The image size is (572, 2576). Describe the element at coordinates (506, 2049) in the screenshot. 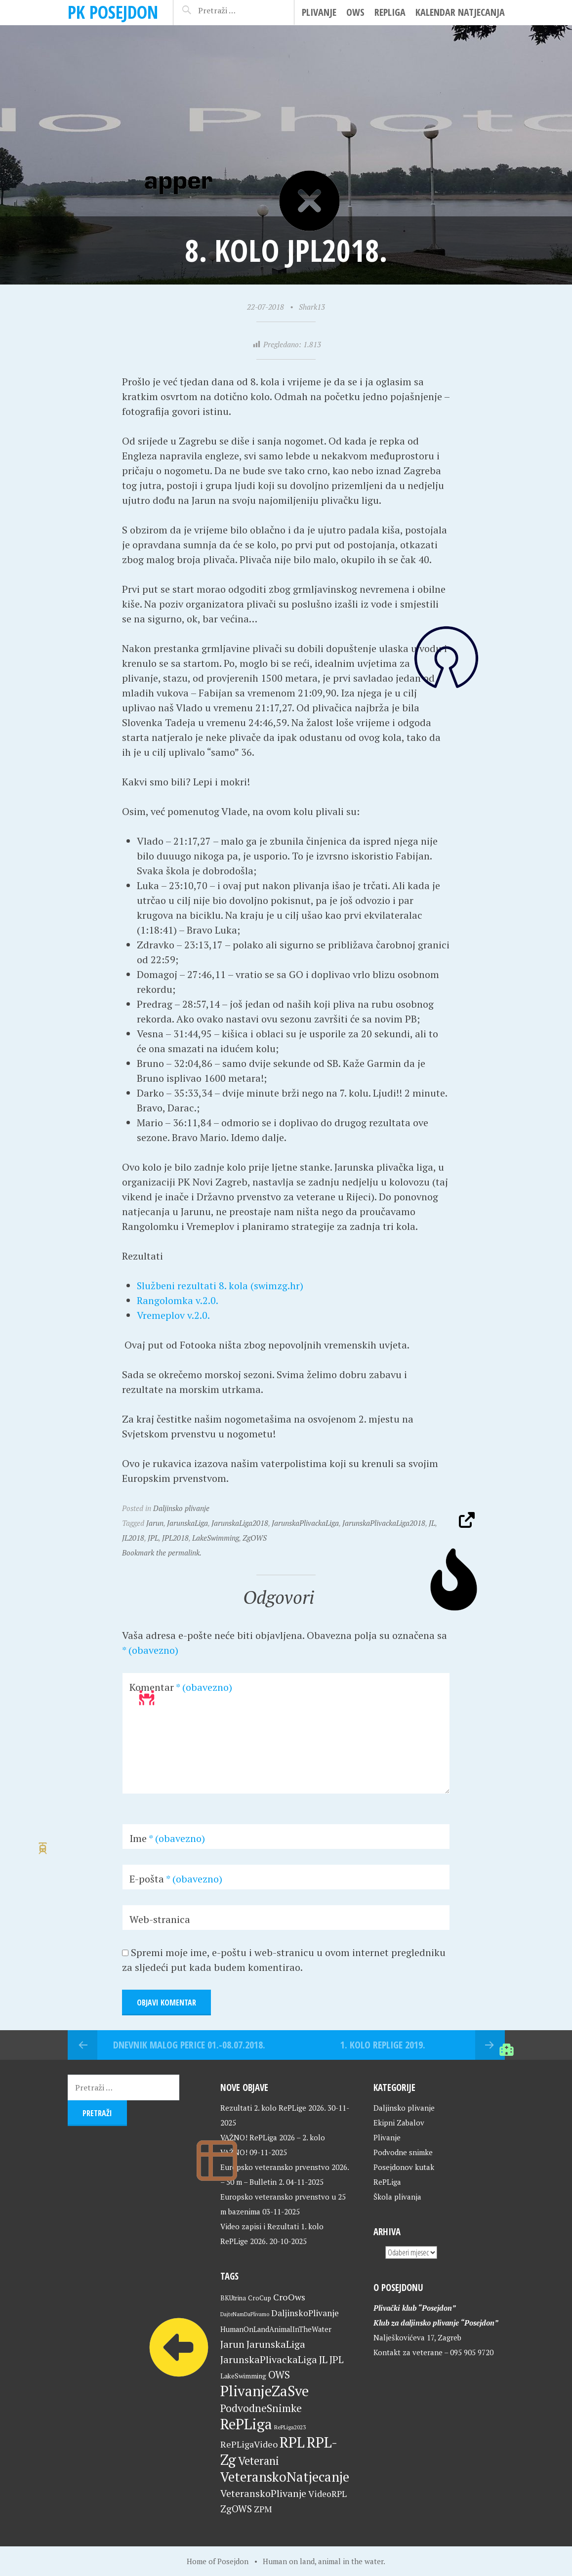

I see `view nearby hospitals or medical facilities` at that location.